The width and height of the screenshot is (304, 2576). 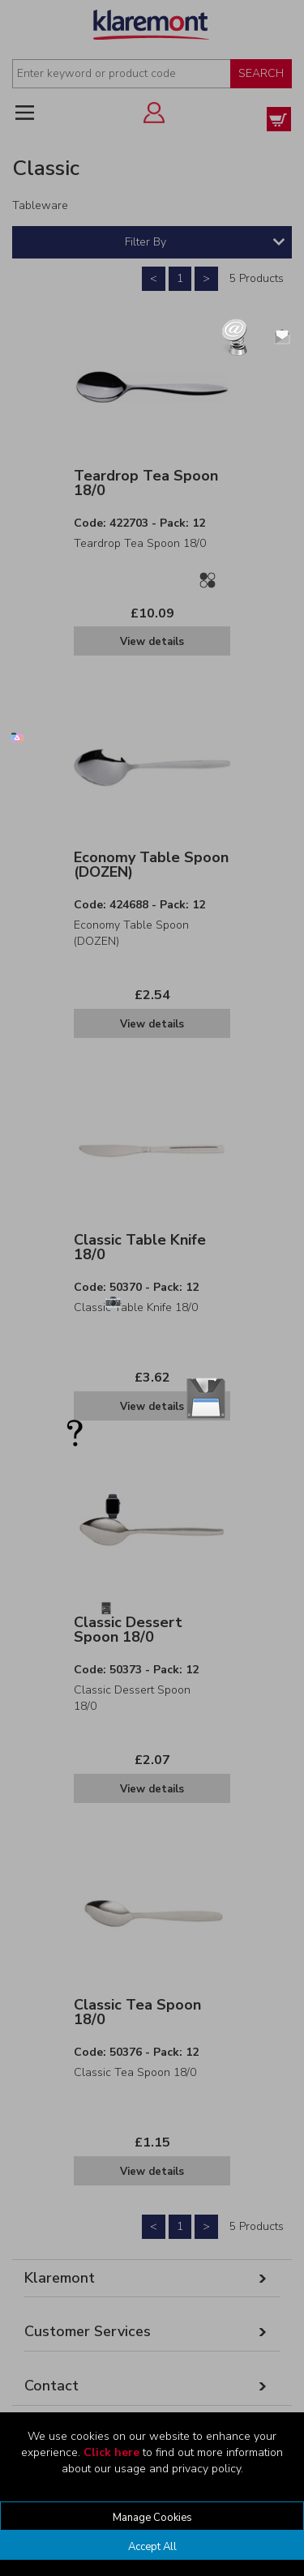 I want to click on apply impulse response reverb effect in GarageBand, so click(x=106, y=1608).